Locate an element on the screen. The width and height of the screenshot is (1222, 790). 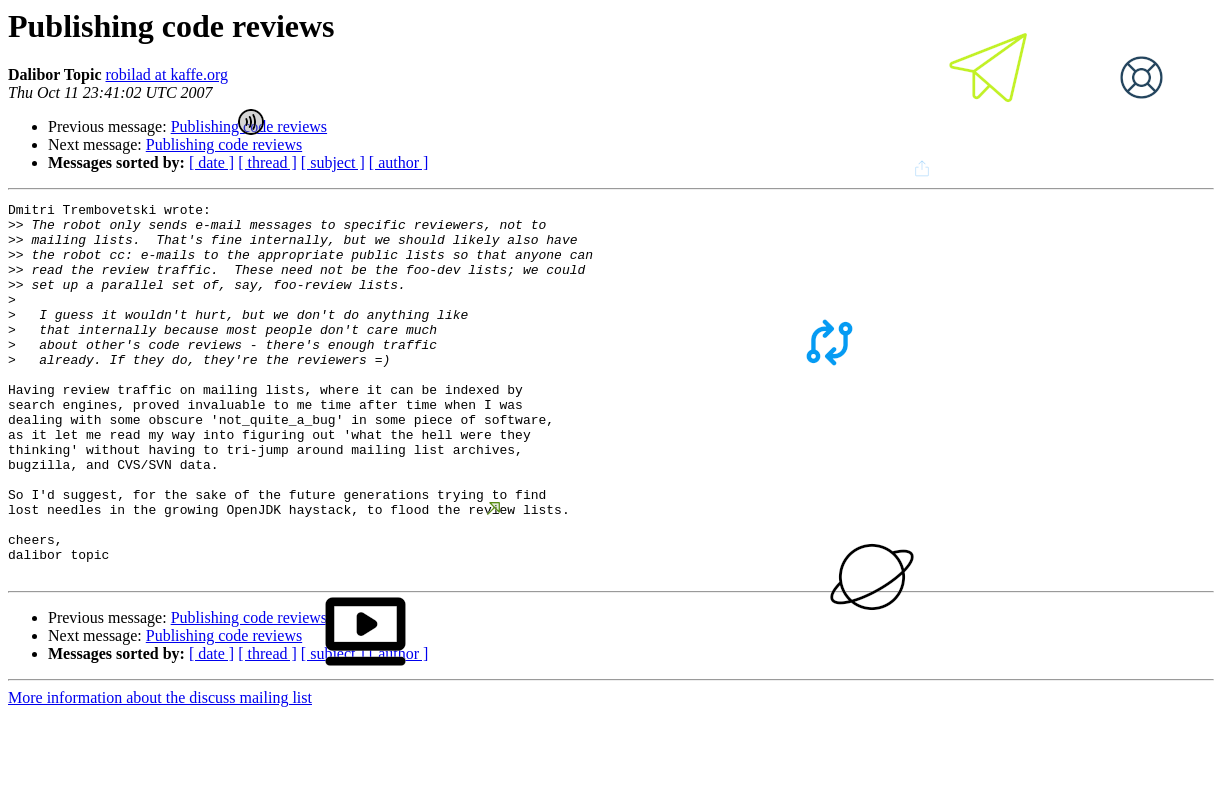
explore global or worldwide content is located at coordinates (872, 577).